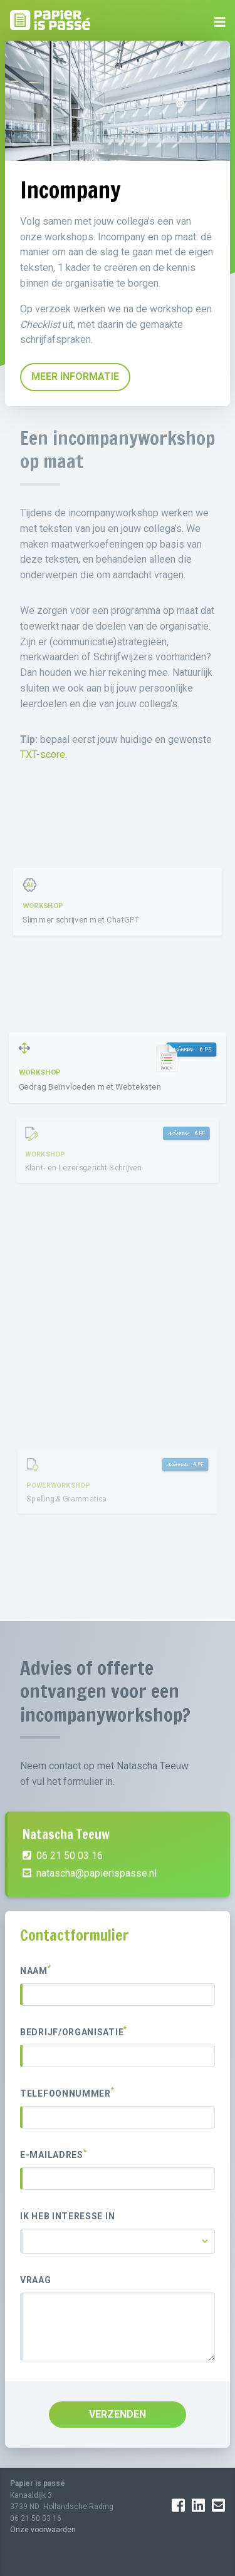 This screenshot has width=235, height=2576. What do you see at coordinates (167, 1058) in the screenshot?
I see `a patch or diff file containing code changes` at bounding box center [167, 1058].